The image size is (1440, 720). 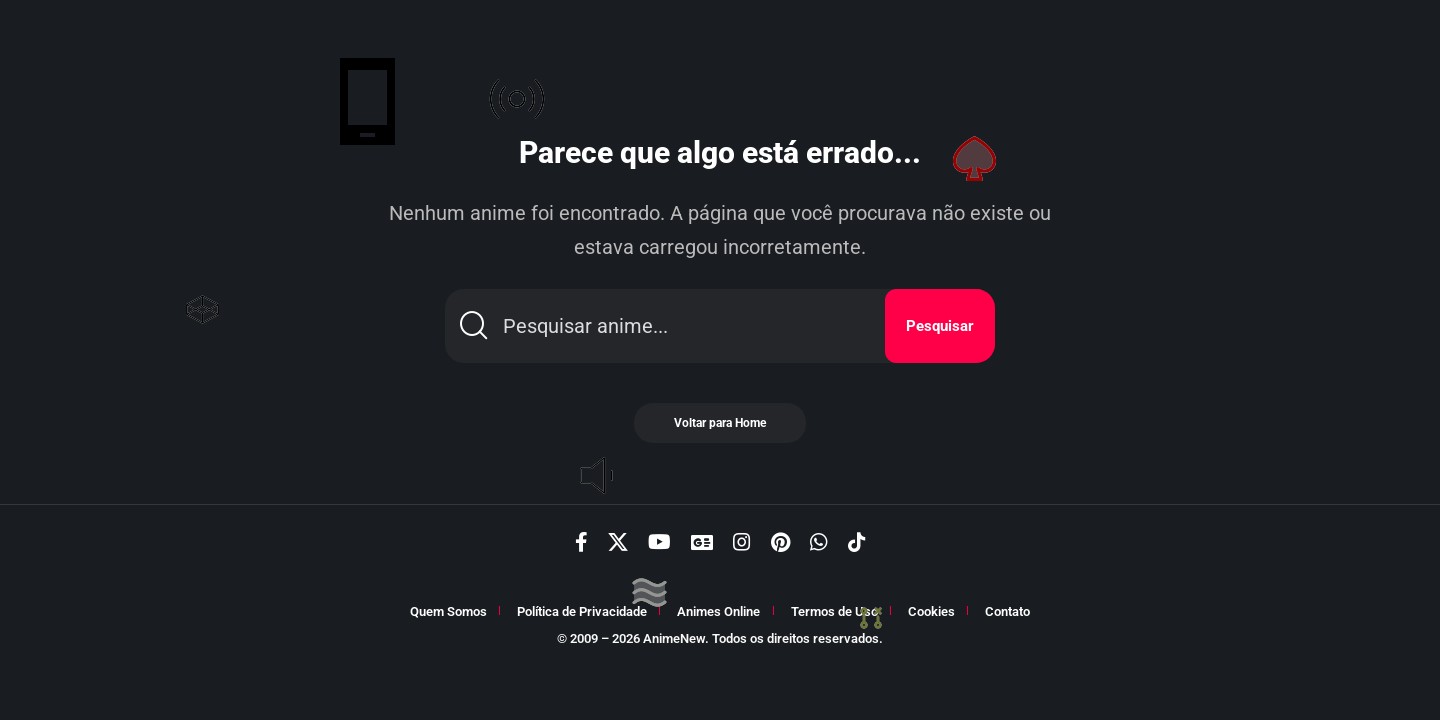 I want to click on indicates water or aquatic features, so click(x=649, y=592).